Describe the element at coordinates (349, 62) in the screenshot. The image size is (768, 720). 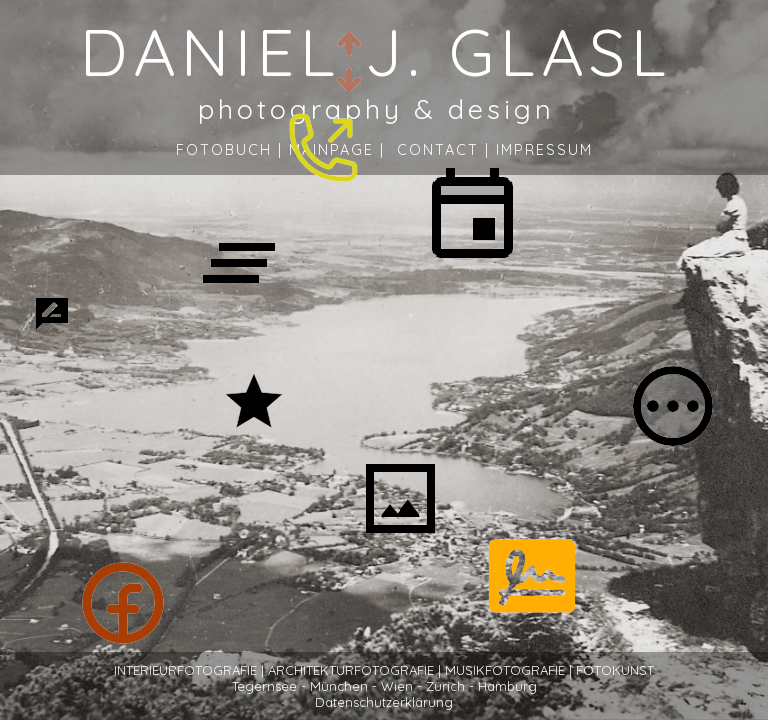
I see `drag to reorder items vertically` at that location.